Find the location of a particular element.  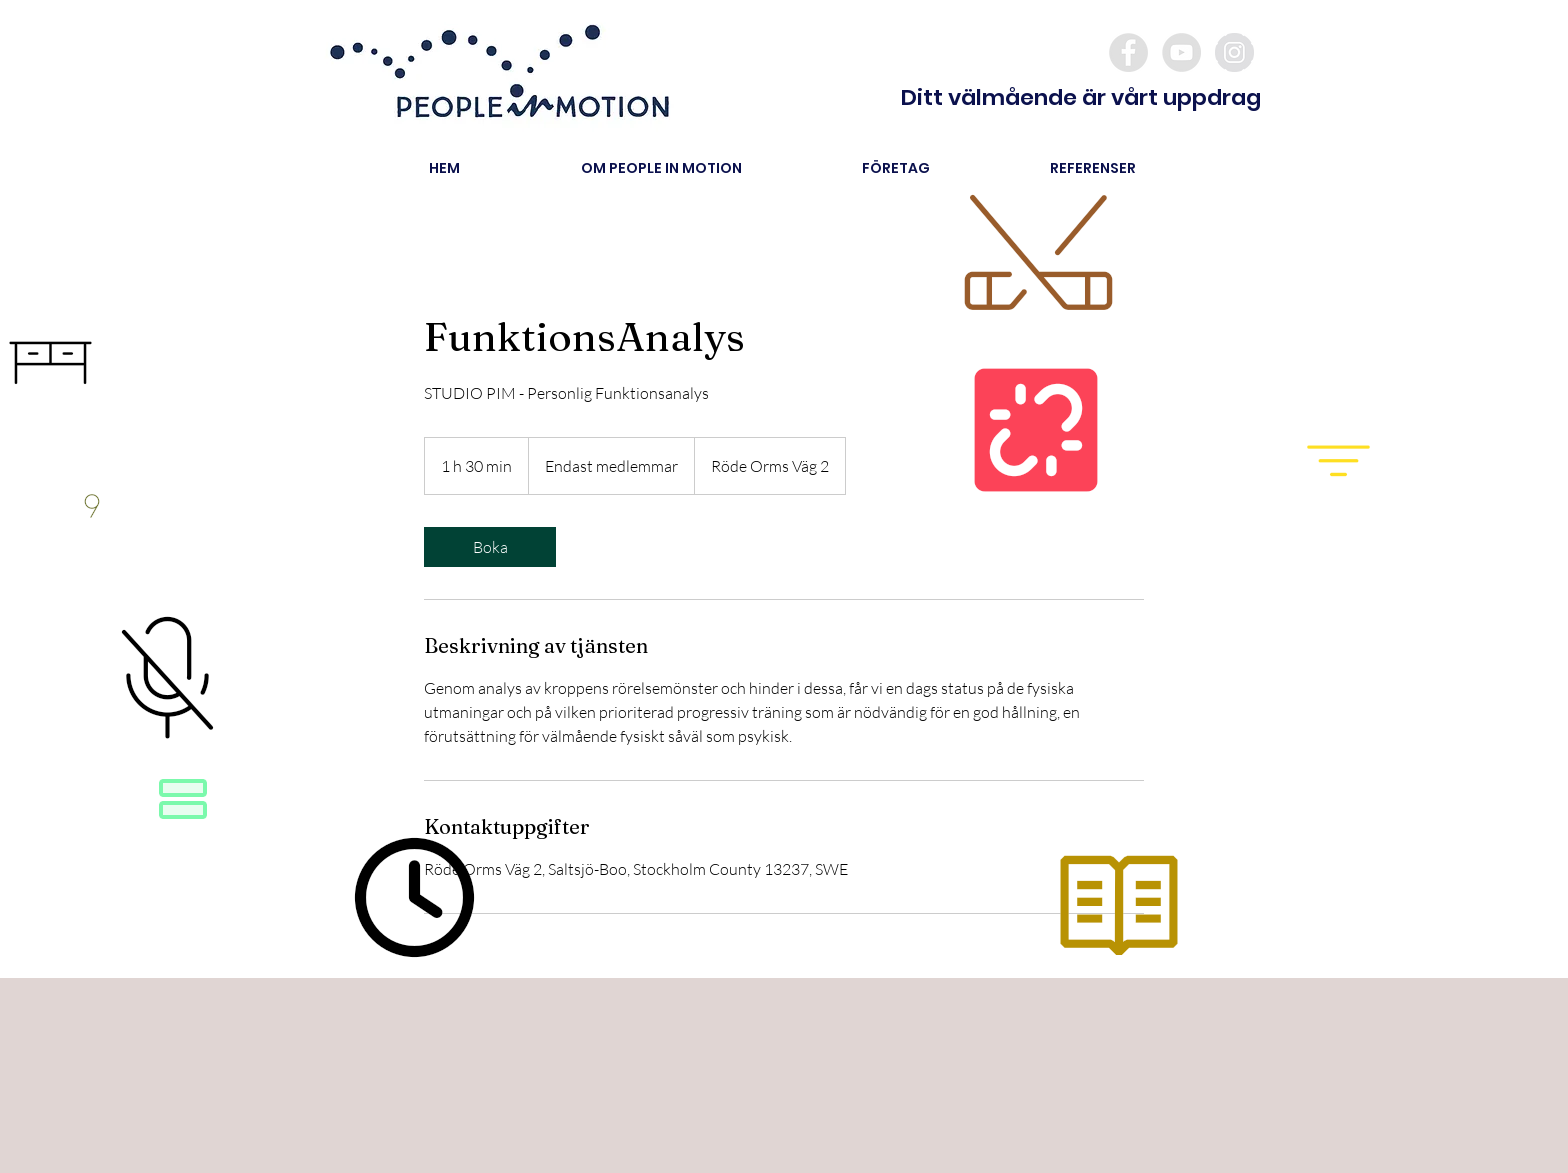

view hockey scores or game updates is located at coordinates (1038, 252).